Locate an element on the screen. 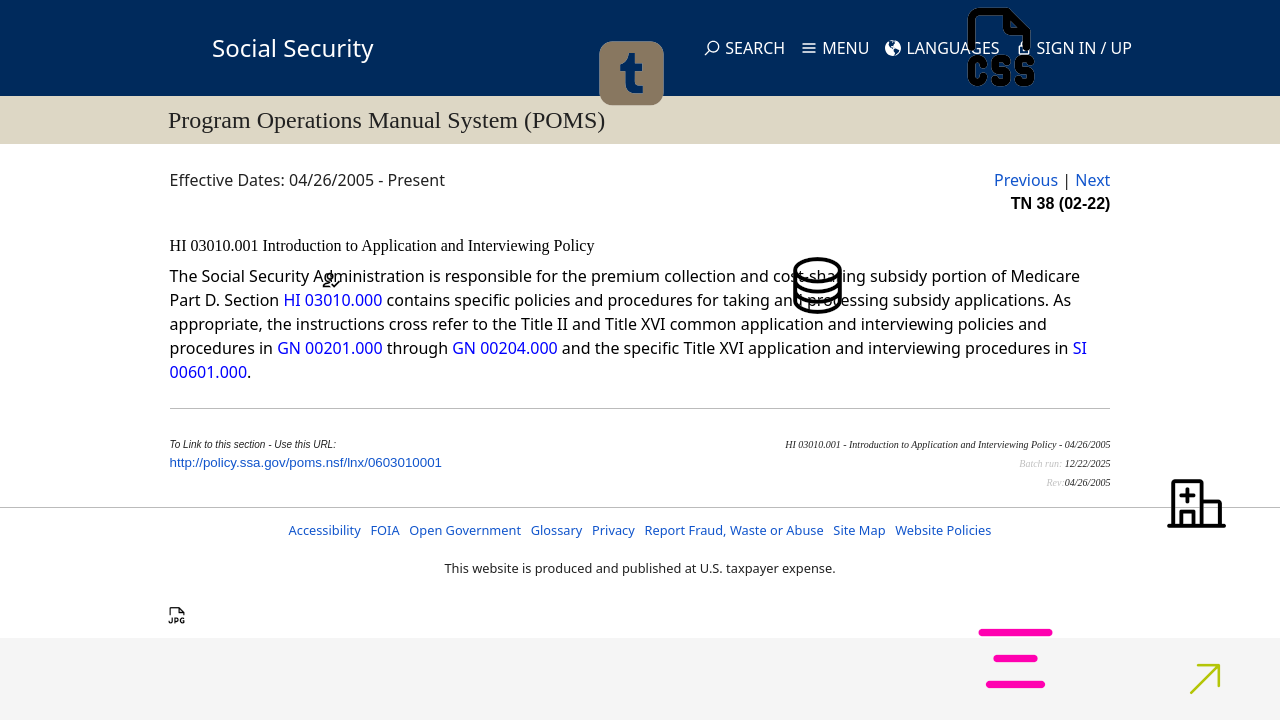 This screenshot has height=720, width=1280. view or open a JPG image file is located at coordinates (177, 616).